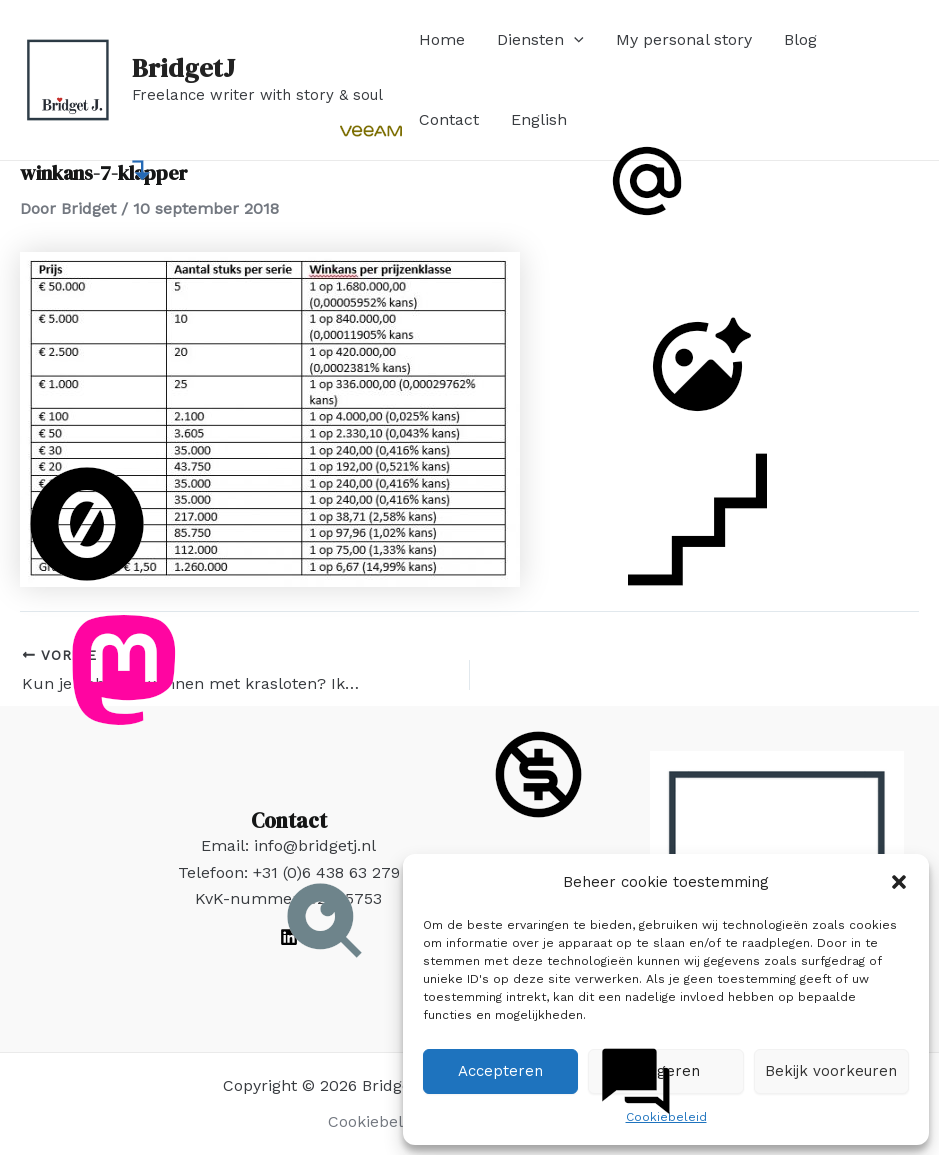 Image resolution: width=939 pixels, height=1155 pixels. Describe the element at coordinates (647, 181) in the screenshot. I see `compose a new email` at that location.